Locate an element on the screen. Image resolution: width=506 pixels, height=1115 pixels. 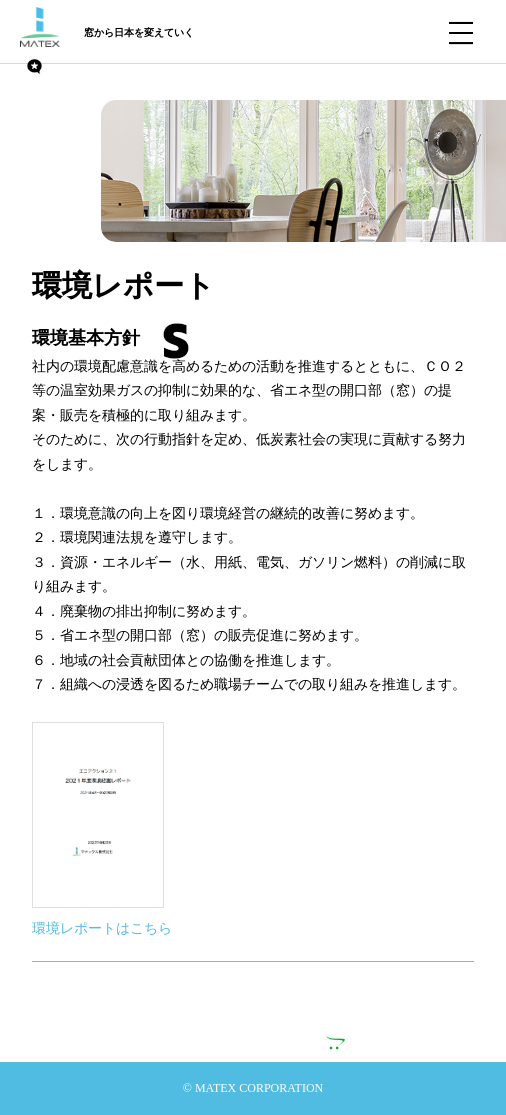
micro.blog social platform logo is located at coordinates (34, 66).